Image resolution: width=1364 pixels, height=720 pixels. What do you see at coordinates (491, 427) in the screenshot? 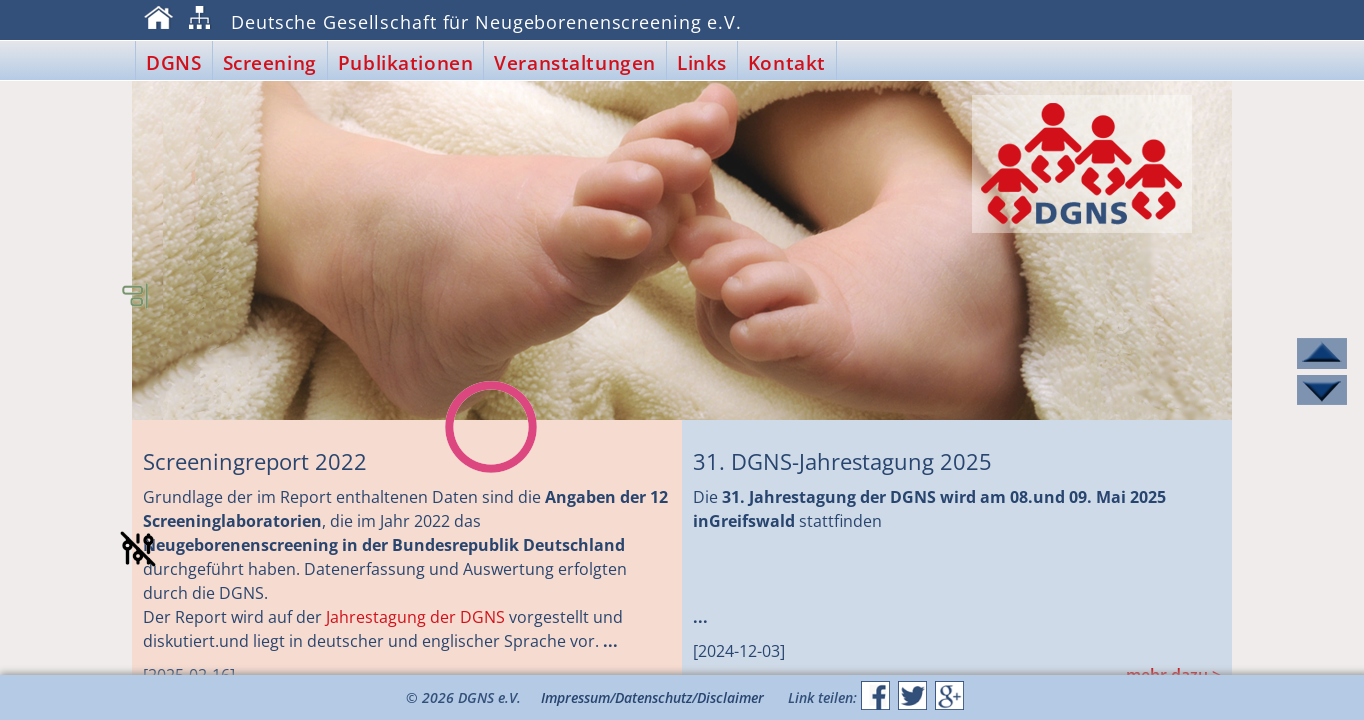
I see `unselected radio button or checkbox option` at bounding box center [491, 427].